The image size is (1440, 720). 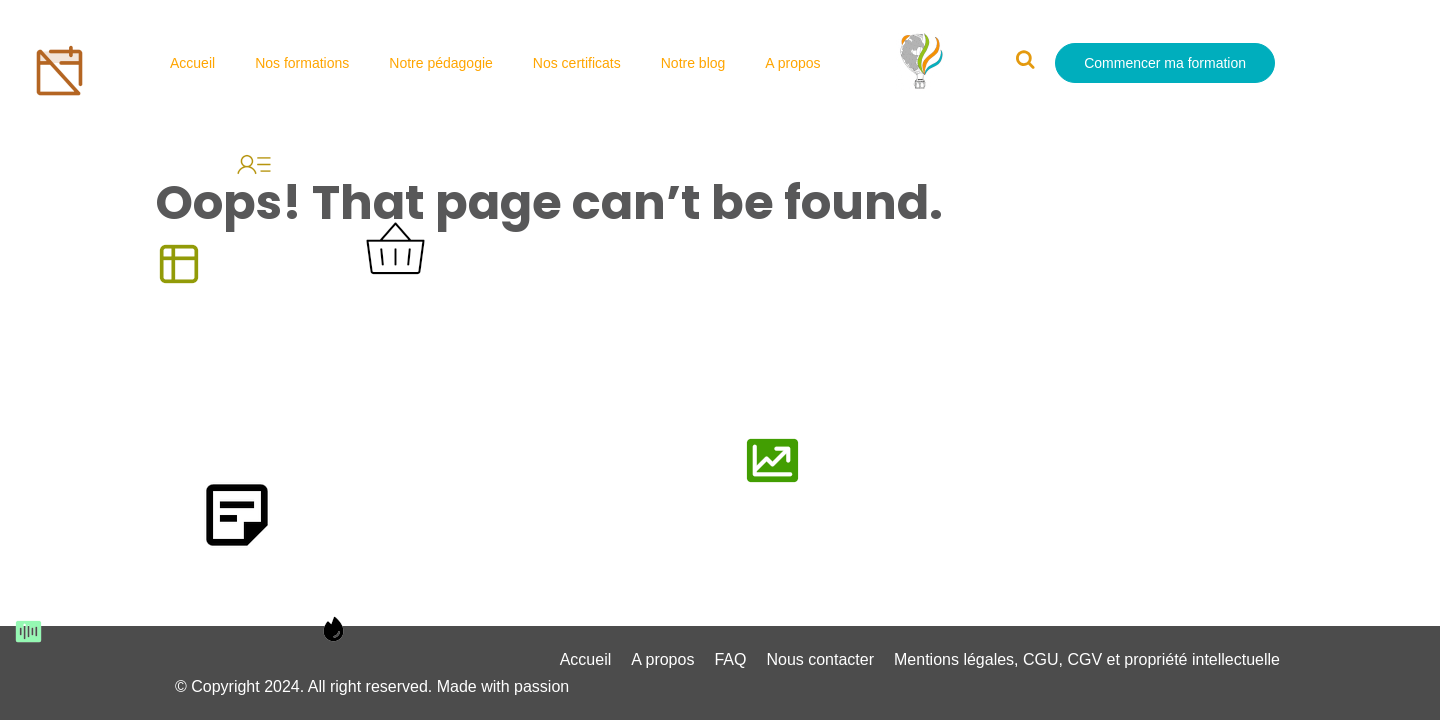 I want to click on view user directory or contact list, so click(x=253, y=164).